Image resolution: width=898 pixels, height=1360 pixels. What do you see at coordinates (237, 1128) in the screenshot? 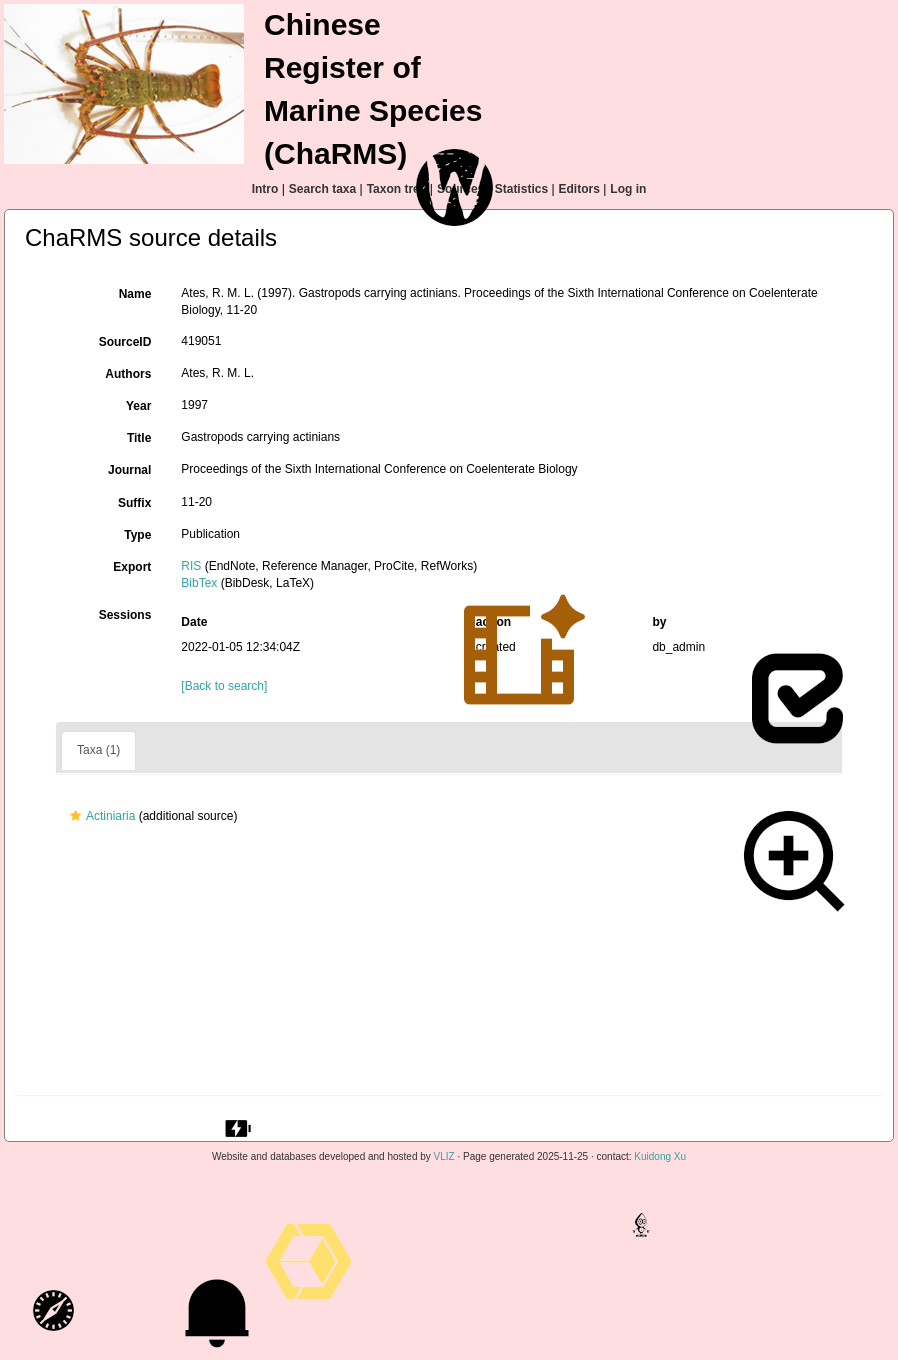
I see `indicates battery is currently charging` at bounding box center [237, 1128].